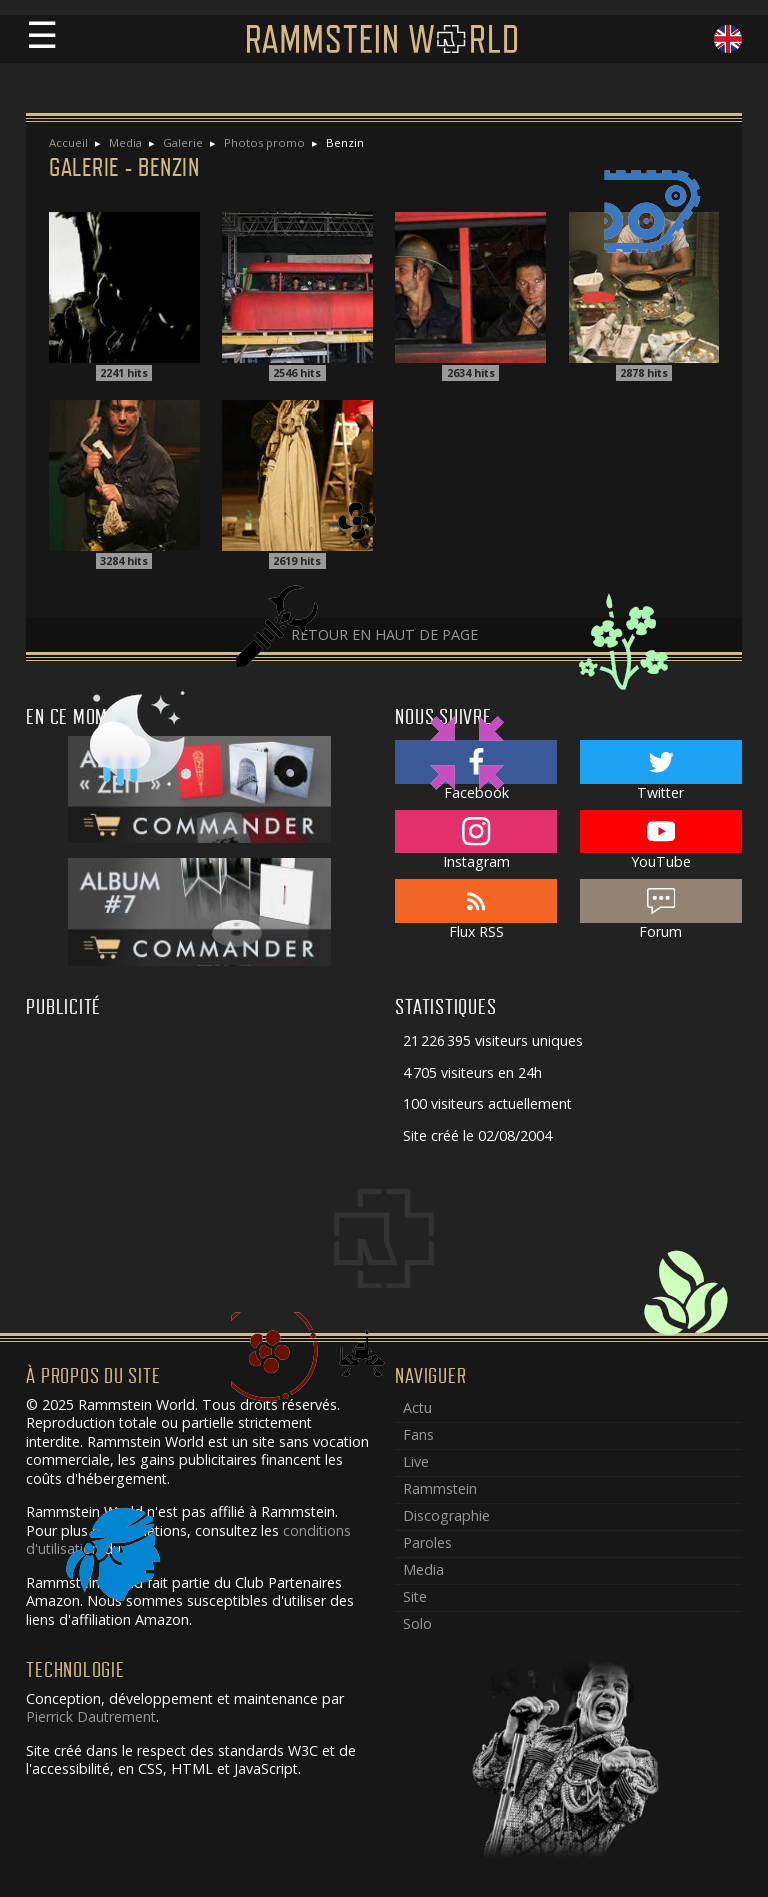 This screenshot has width=768, height=1897. I want to click on indicates nighttime rain or showers in weather forecast, so click(140, 738).